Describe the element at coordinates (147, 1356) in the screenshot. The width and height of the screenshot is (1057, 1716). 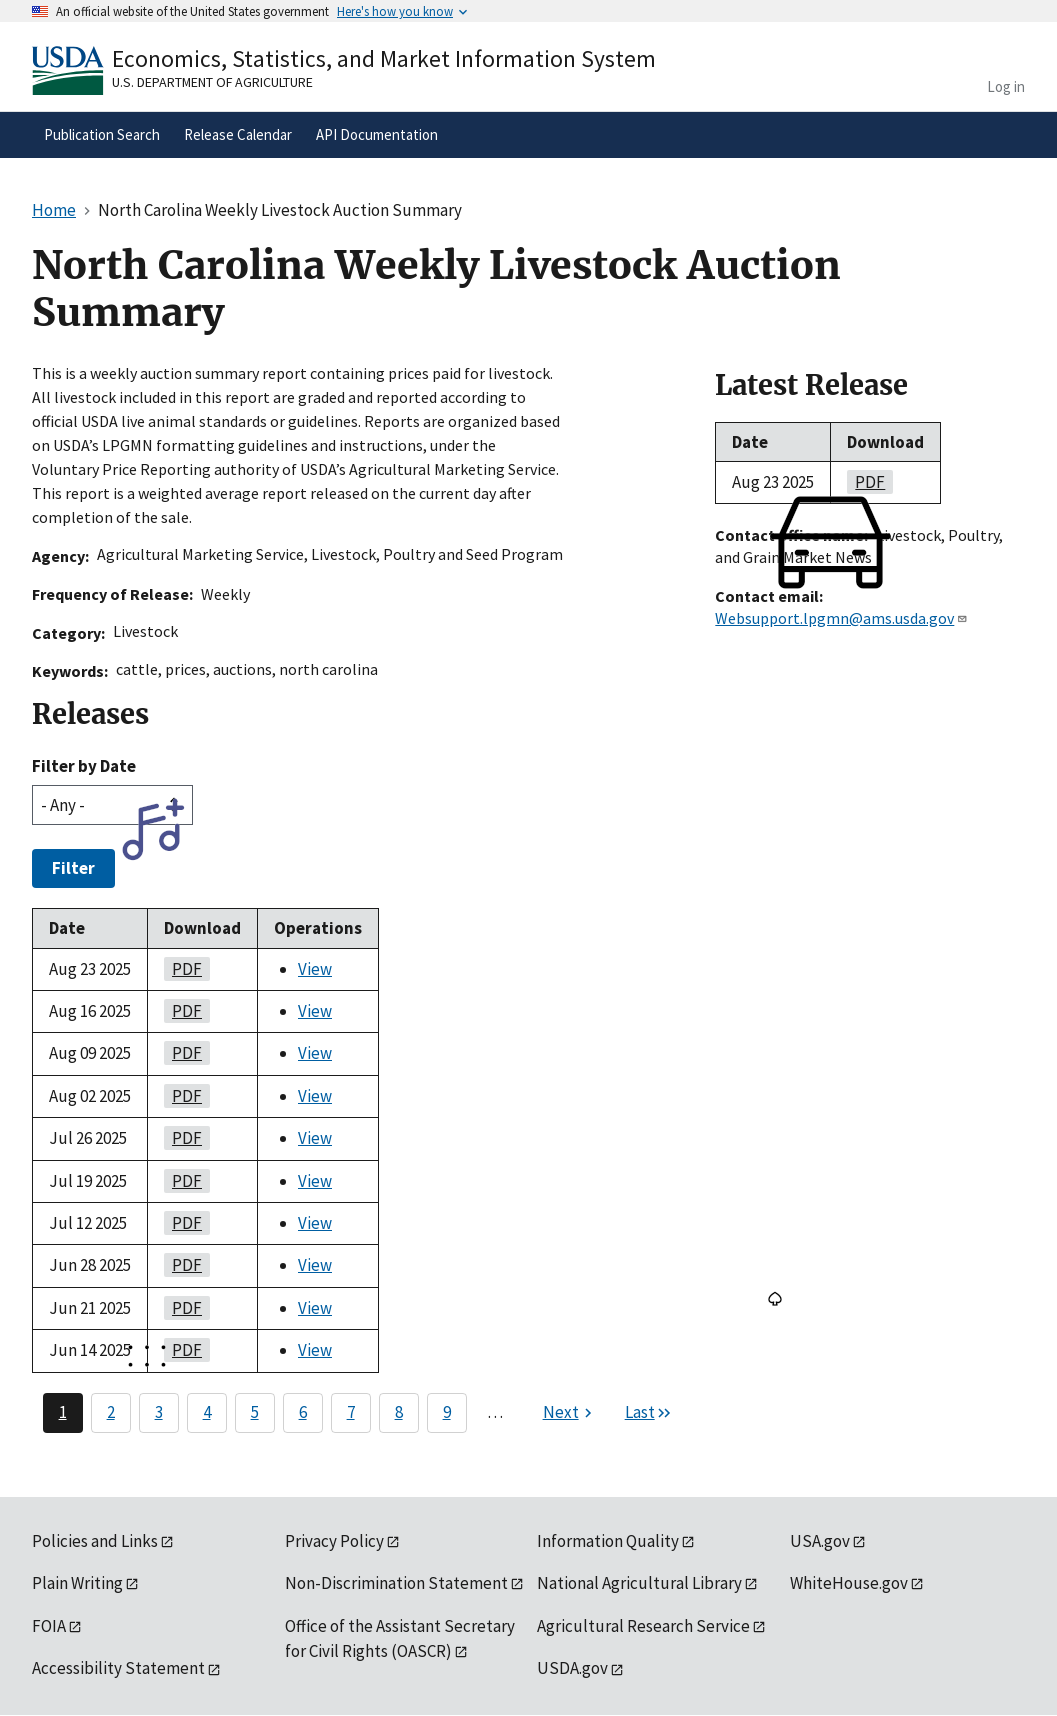
I see `drag to reorder or rearrange items` at that location.